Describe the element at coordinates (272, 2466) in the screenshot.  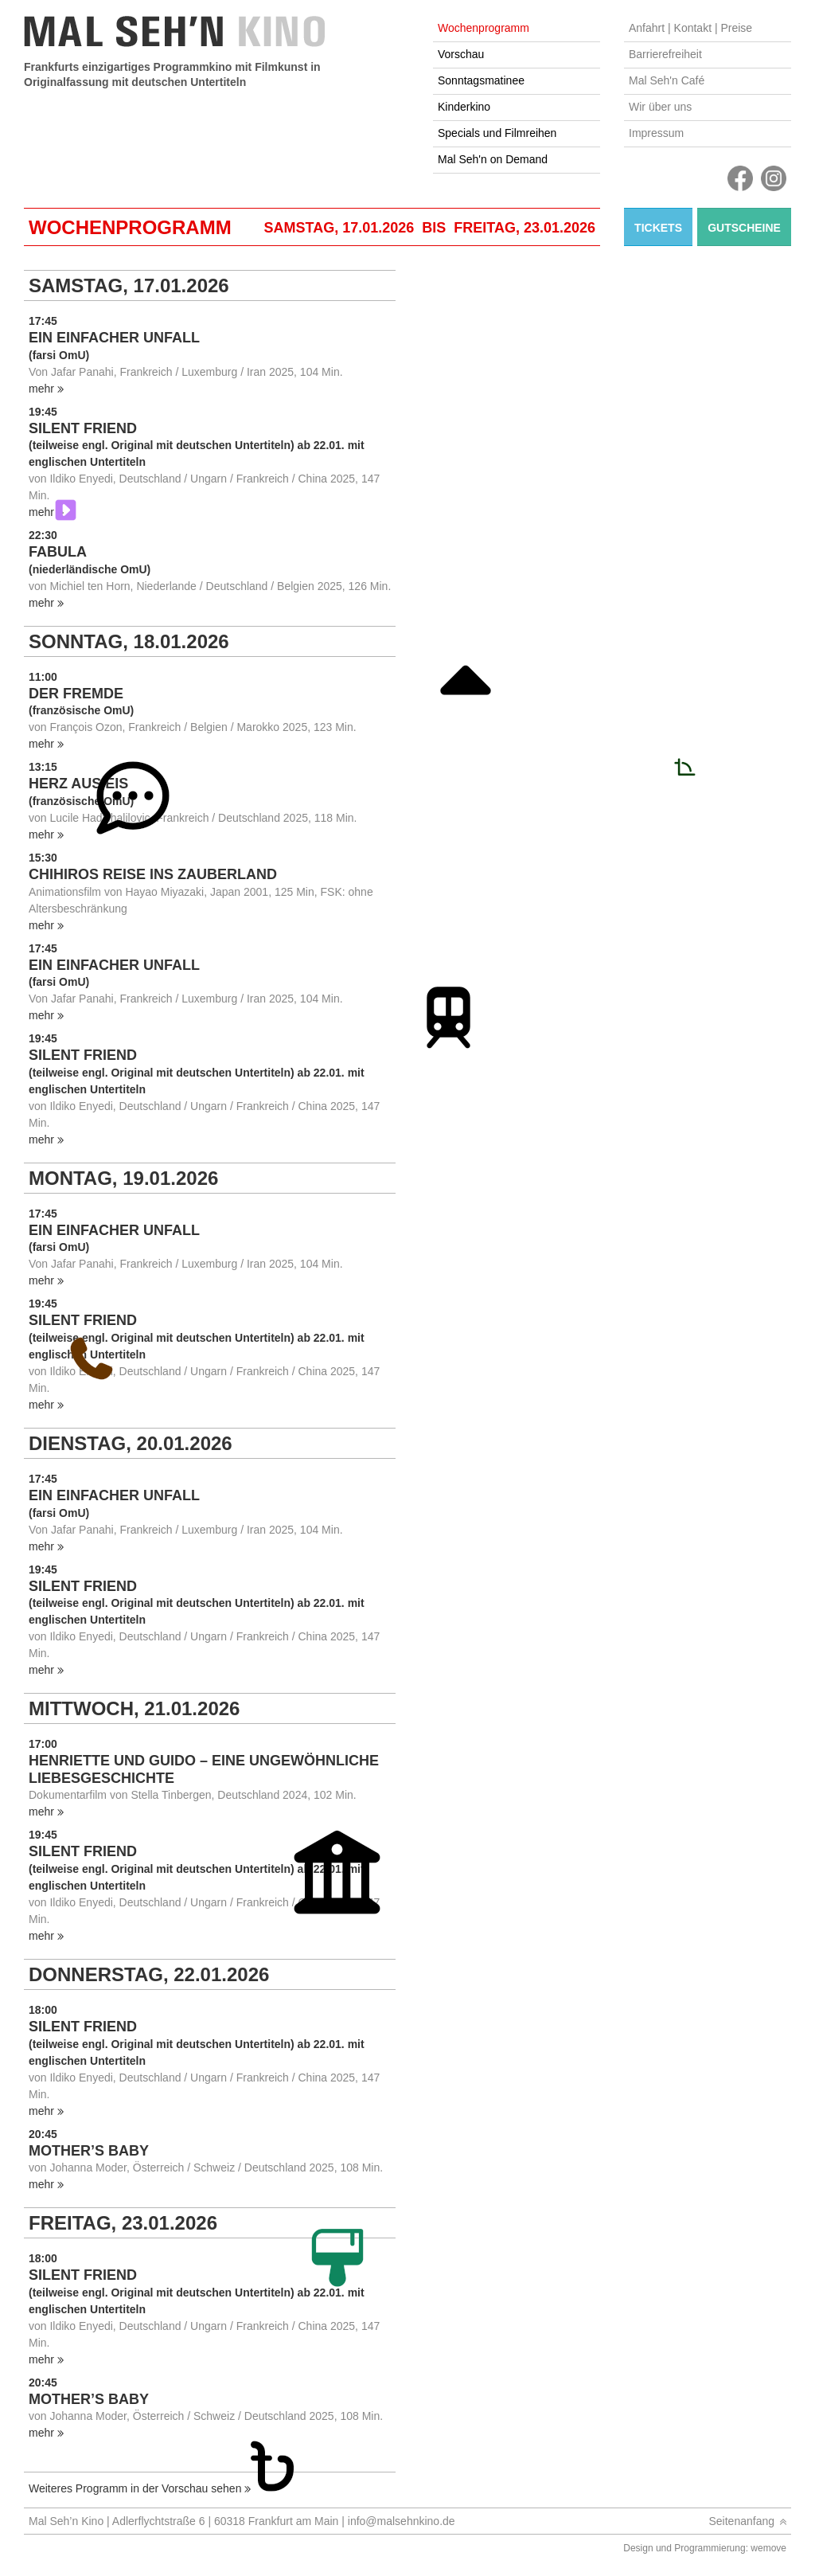
I see `indicates price or amount in bangladeshi taka` at that location.